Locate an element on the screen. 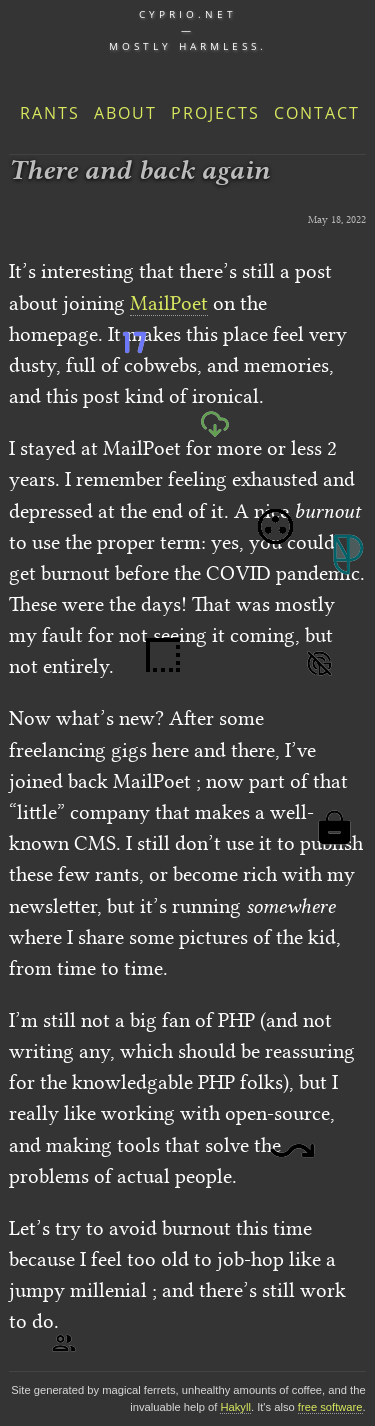 This screenshot has height=1426, width=375. indicates item number 17 in a list or sequence is located at coordinates (133, 342).